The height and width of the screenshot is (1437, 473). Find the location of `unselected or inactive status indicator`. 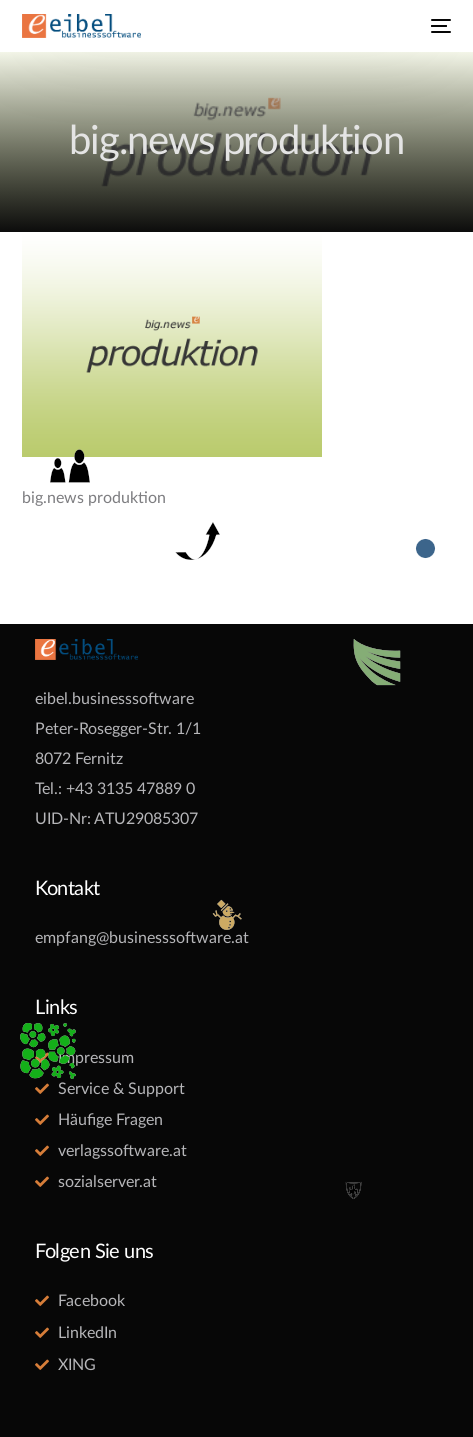

unselected or inactive status indicator is located at coordinates (425, 548).